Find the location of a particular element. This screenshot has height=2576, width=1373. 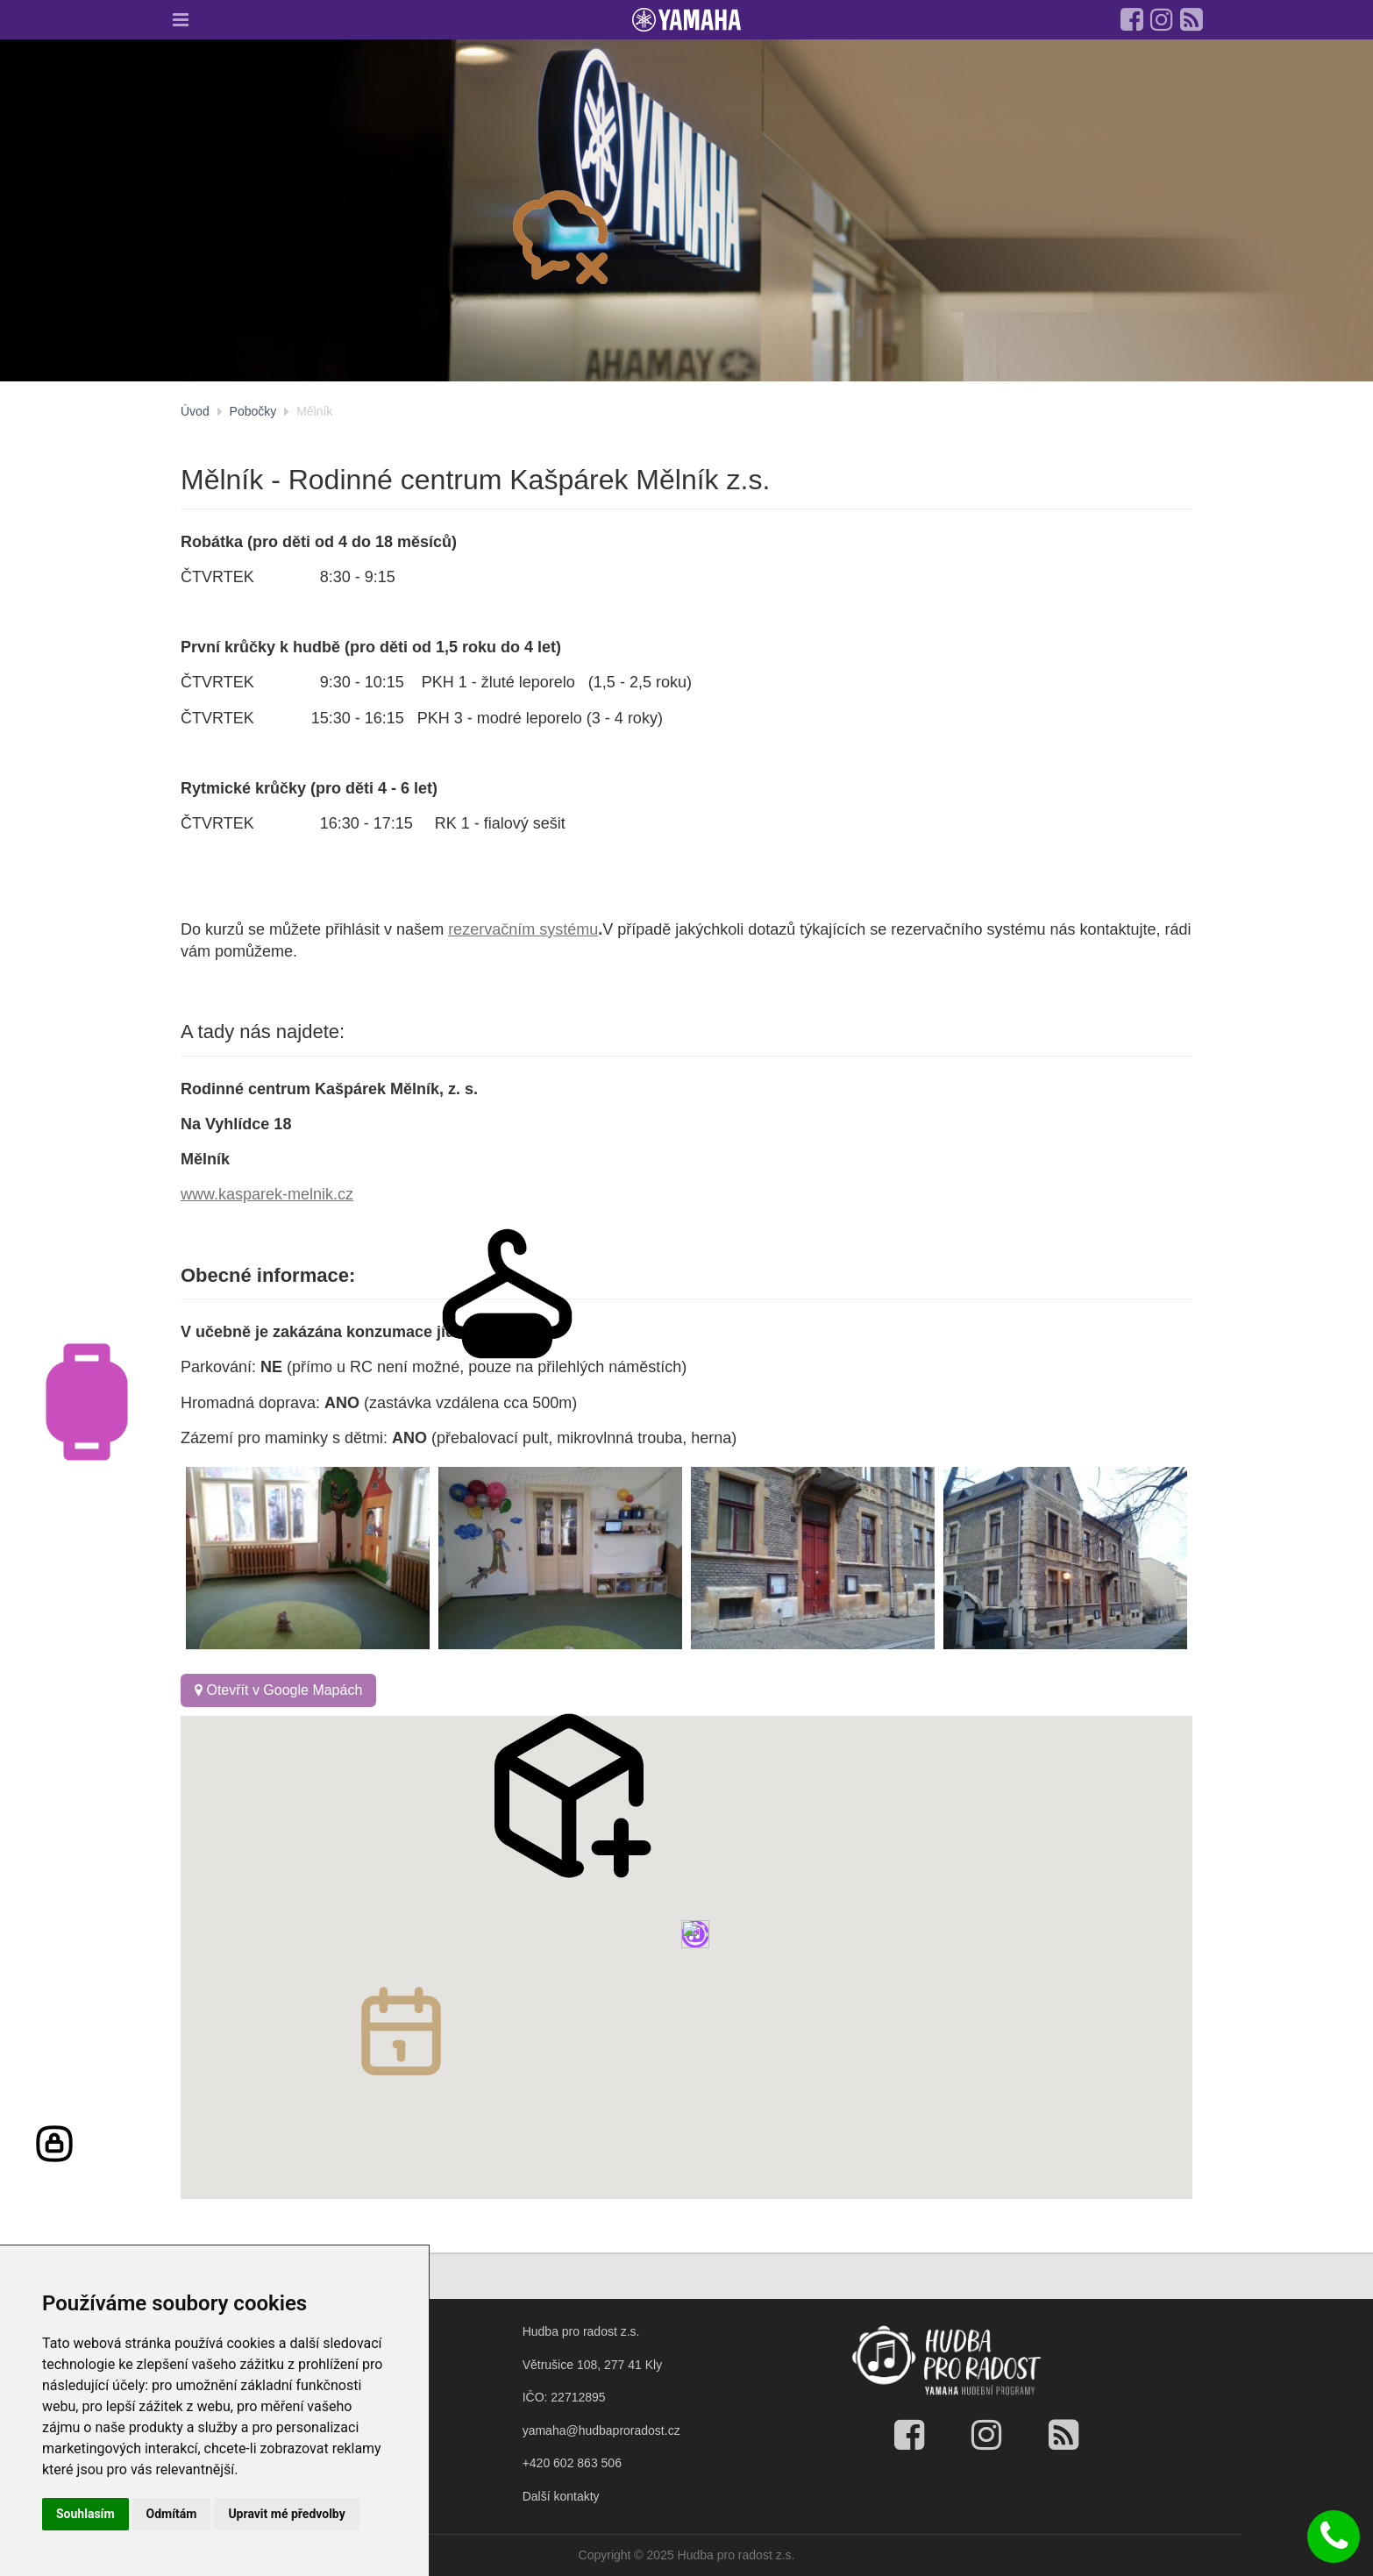

indicates a locked or secured item is located at coordinates (54, 2144).